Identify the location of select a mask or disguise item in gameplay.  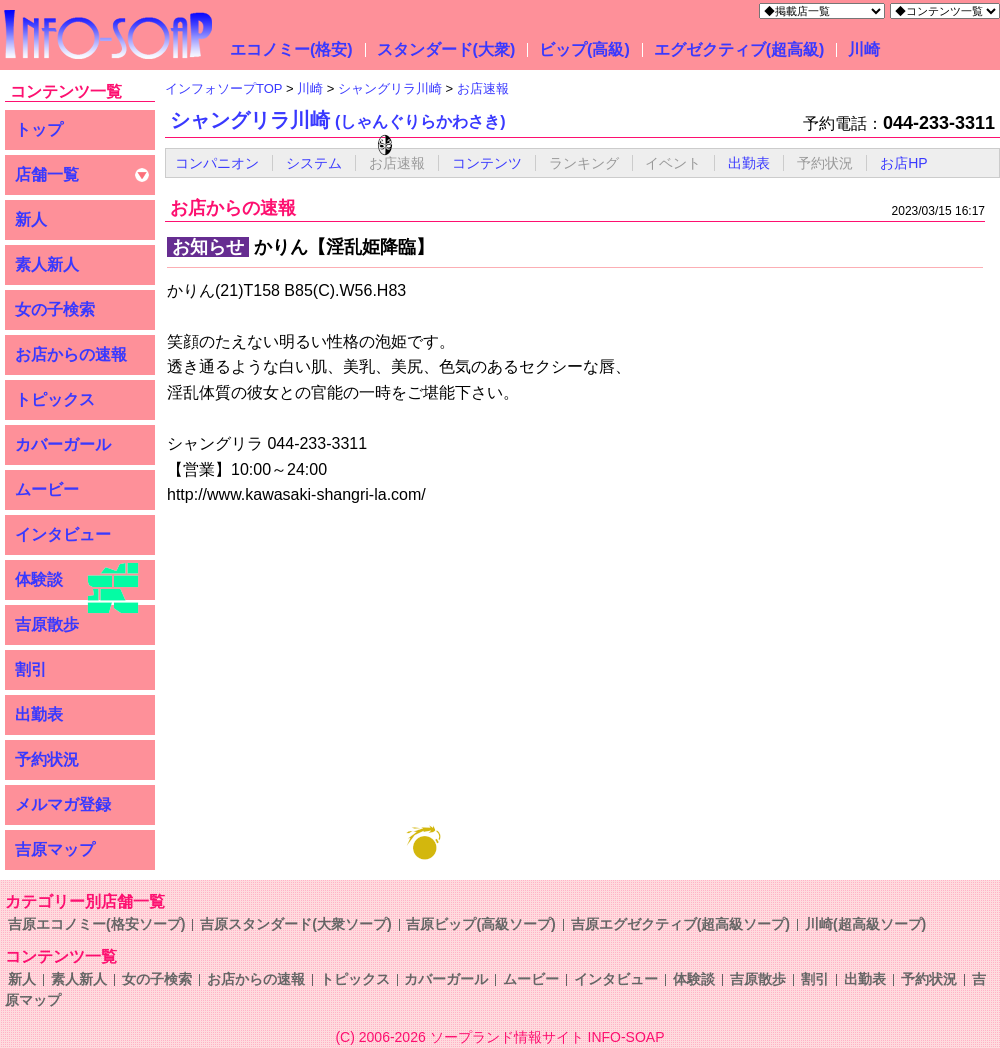
(385, 145).